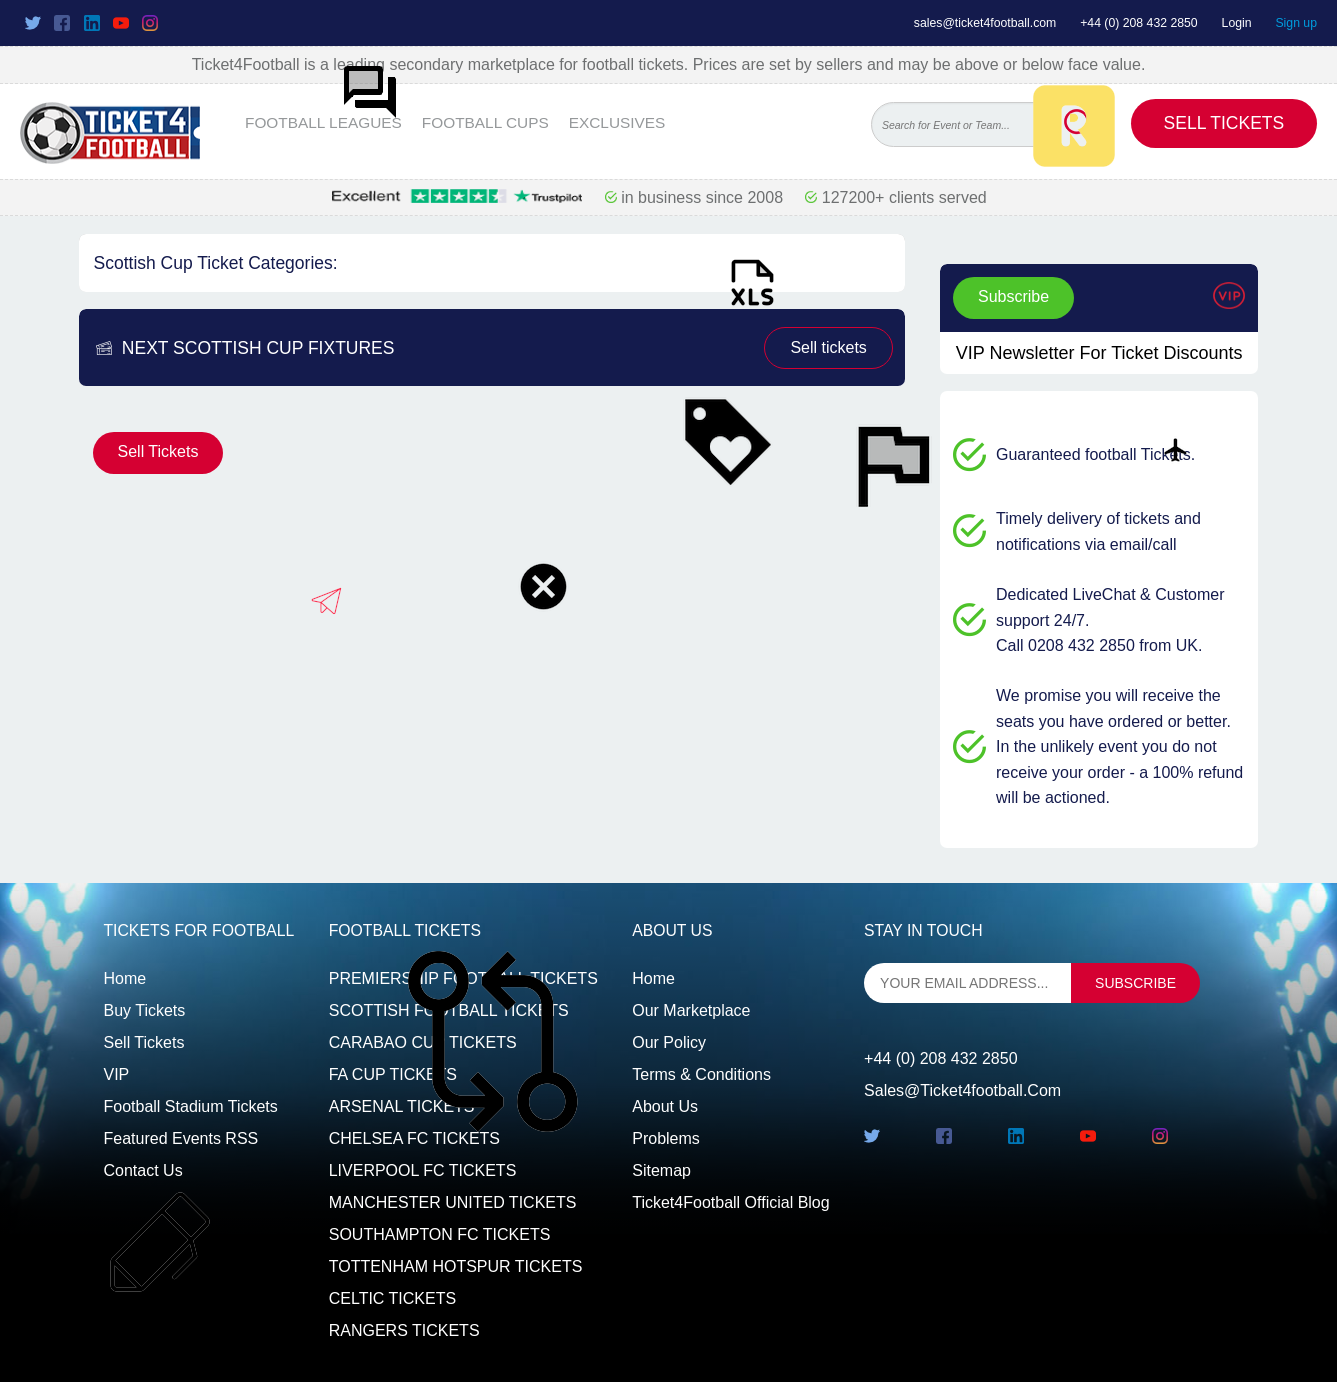  I want to click on open messages or chat, so click(370, 92).